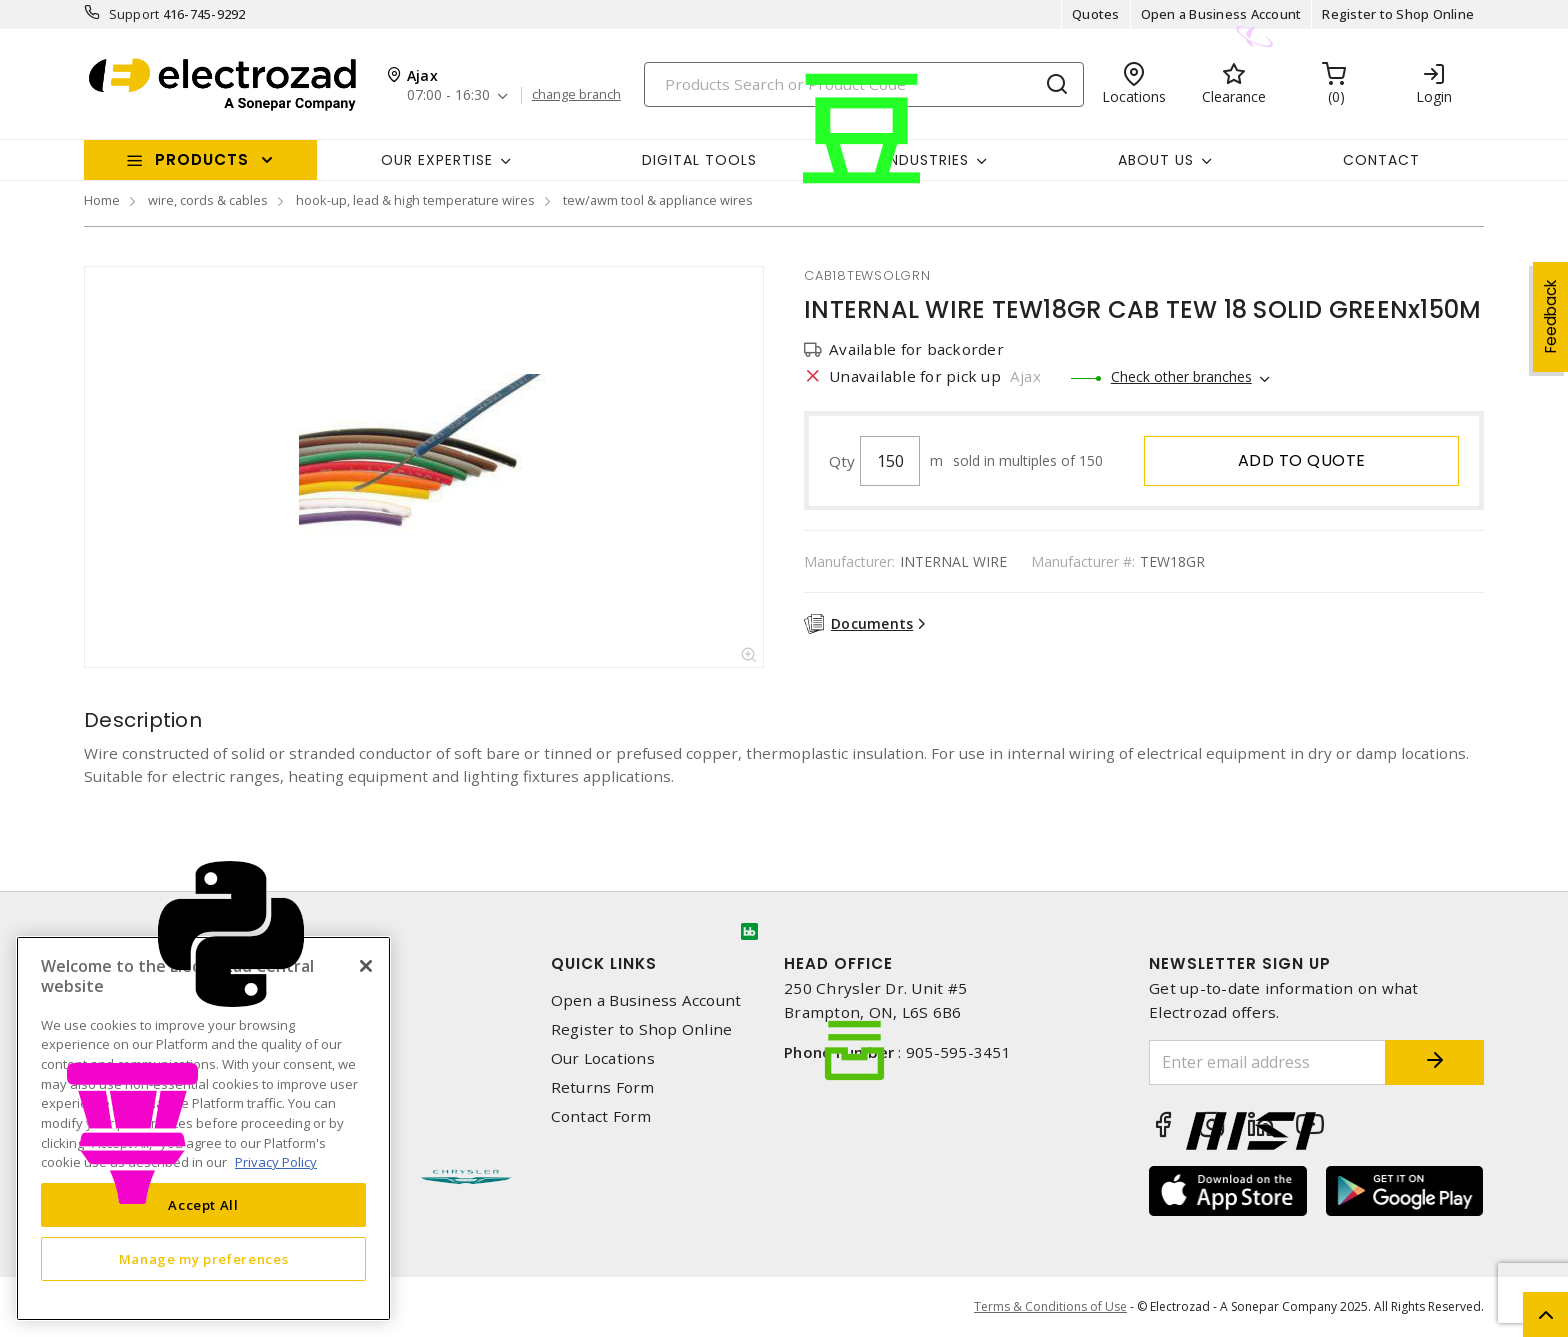 This screenshot has width=1568, height=1337. I want to click on MSI Business brand logo, so click(1251, 1131).